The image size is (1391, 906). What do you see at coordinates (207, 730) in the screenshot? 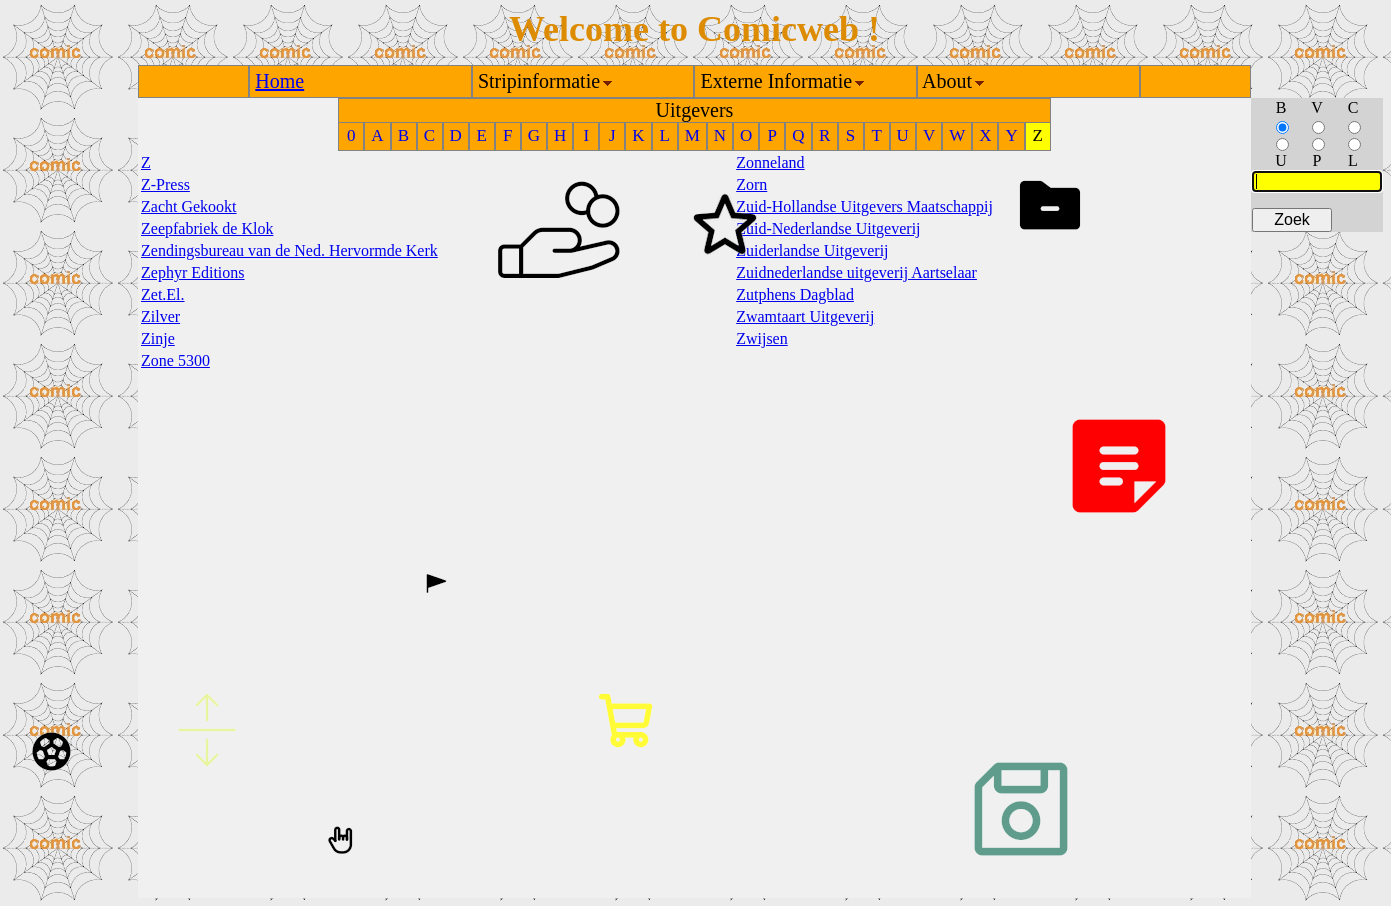
I see `expand content vertically` at bounding box center [207, 730].